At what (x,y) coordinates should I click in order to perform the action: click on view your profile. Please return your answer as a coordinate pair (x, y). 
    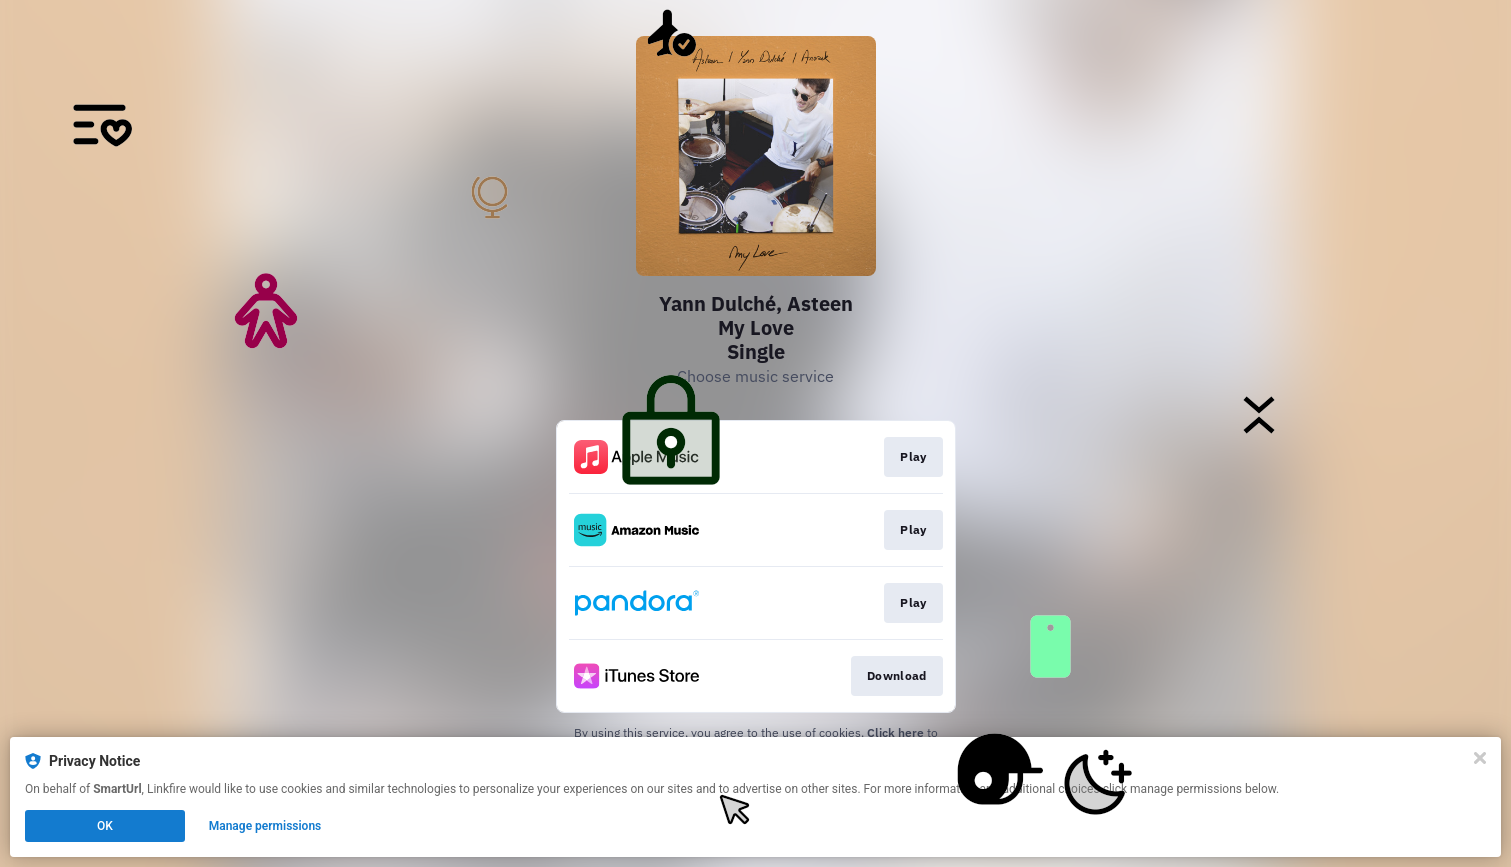
    Looking at the image, I should click on (266, 312).